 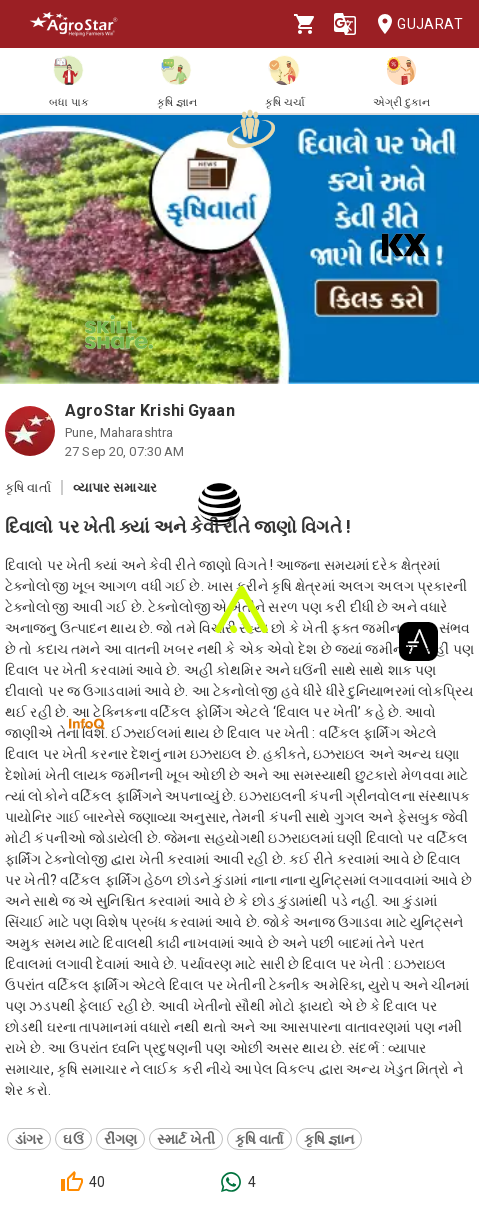 I want to click on AT&T company logo, so click(x=219, y=504).